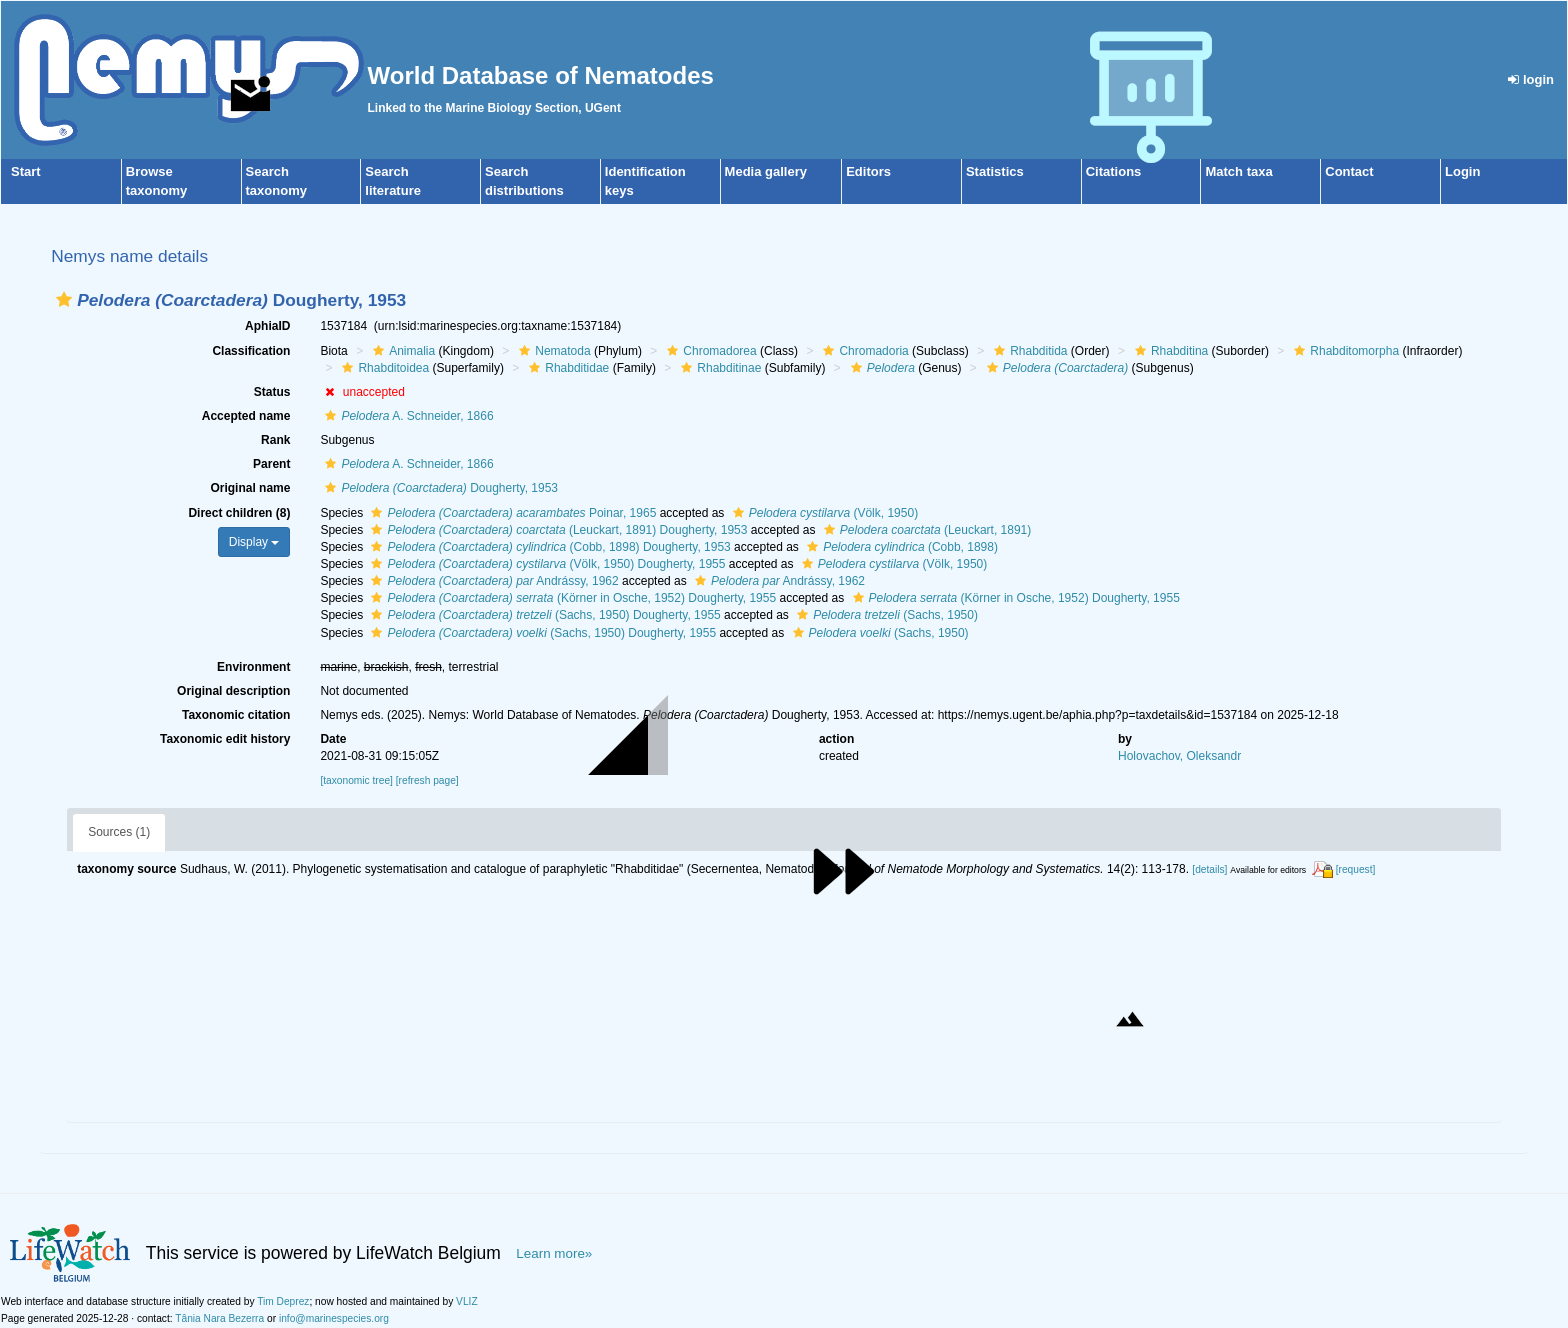 The width and height of the screenshot is (1568, 1328). What do you see at coordinates (842, 871) in the screenshot?
I see `skip to the next track` at bounding box center [842, 871].